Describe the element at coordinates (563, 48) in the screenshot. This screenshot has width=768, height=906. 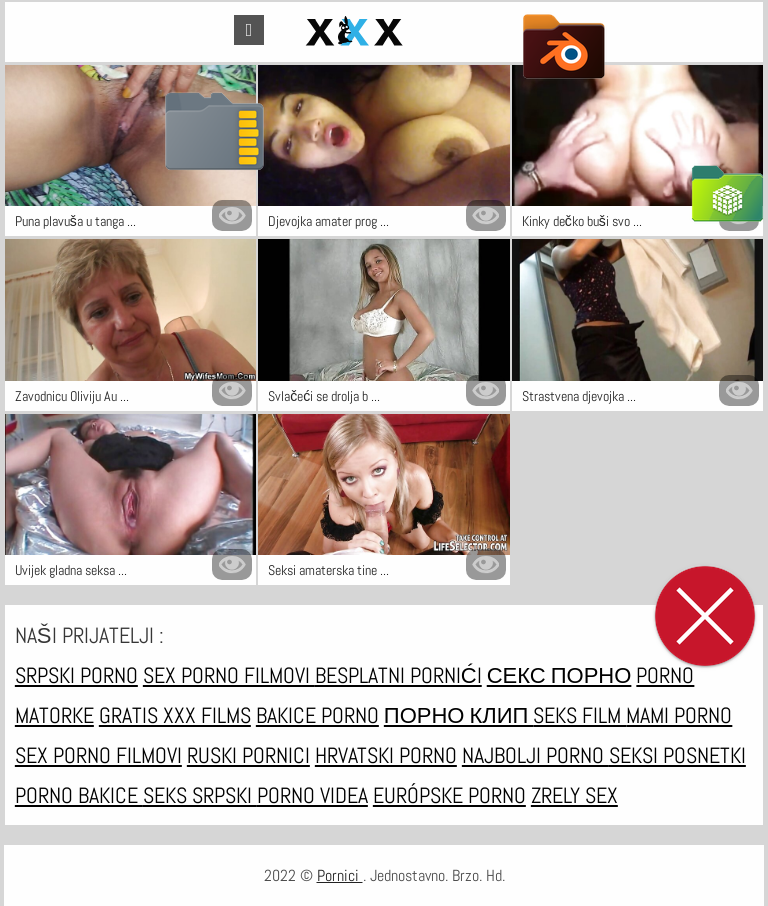
I see `open folder containing Blender project files` at that location.